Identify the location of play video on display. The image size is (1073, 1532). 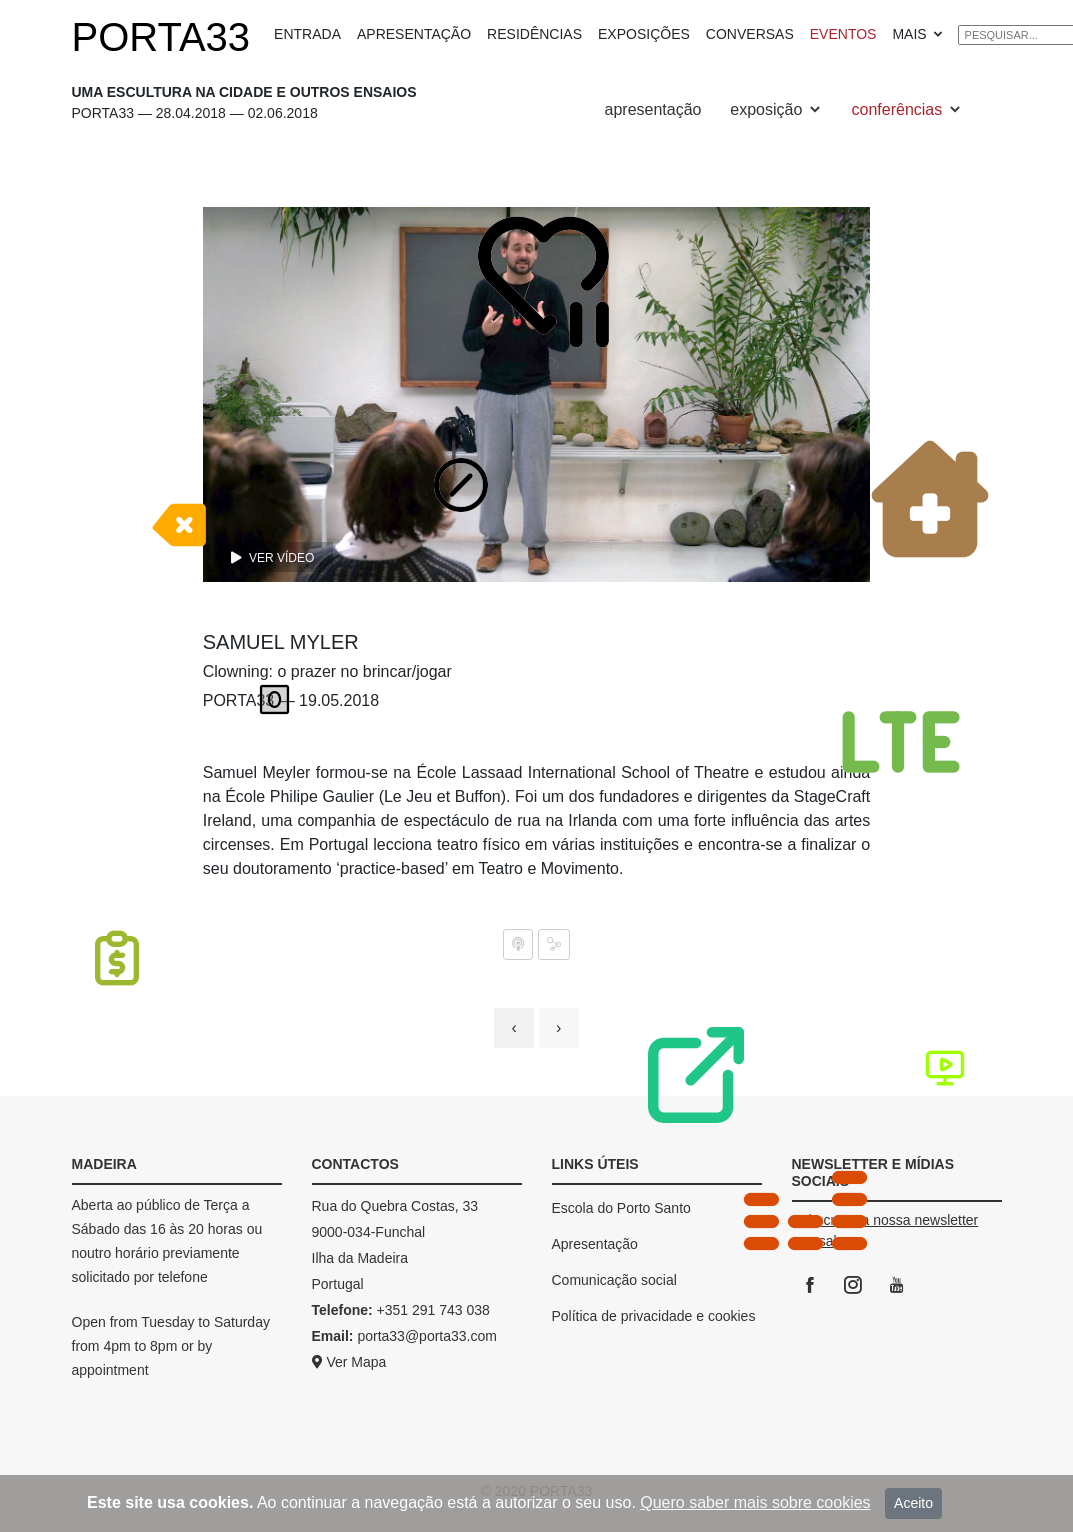
(945, 1068).